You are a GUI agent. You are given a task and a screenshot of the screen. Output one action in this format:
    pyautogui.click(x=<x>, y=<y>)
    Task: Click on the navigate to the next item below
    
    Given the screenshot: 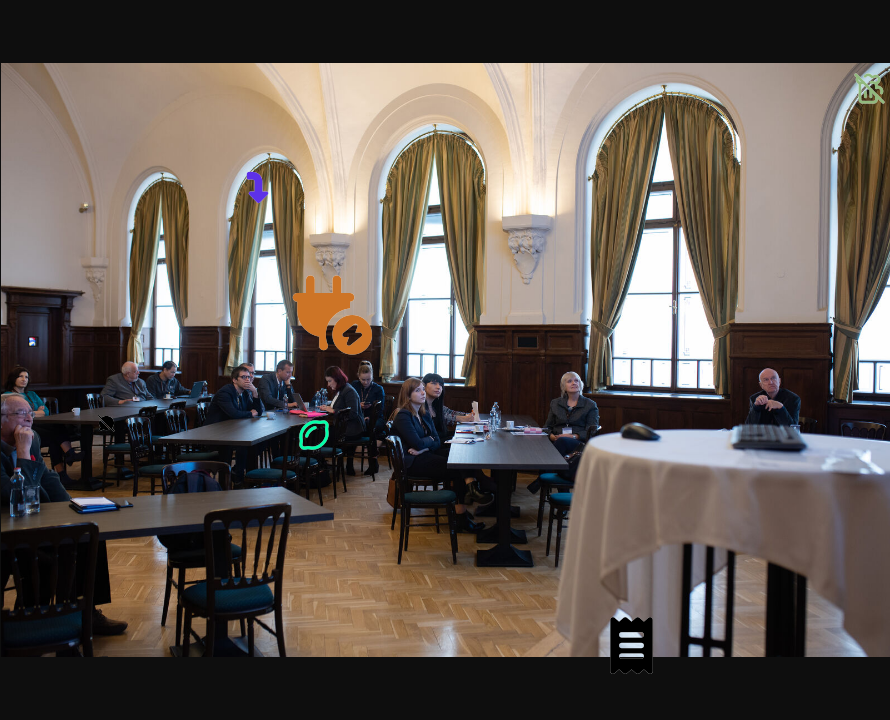 What is the action you would take?
    pyautogui.click(x=258, y=187)
    